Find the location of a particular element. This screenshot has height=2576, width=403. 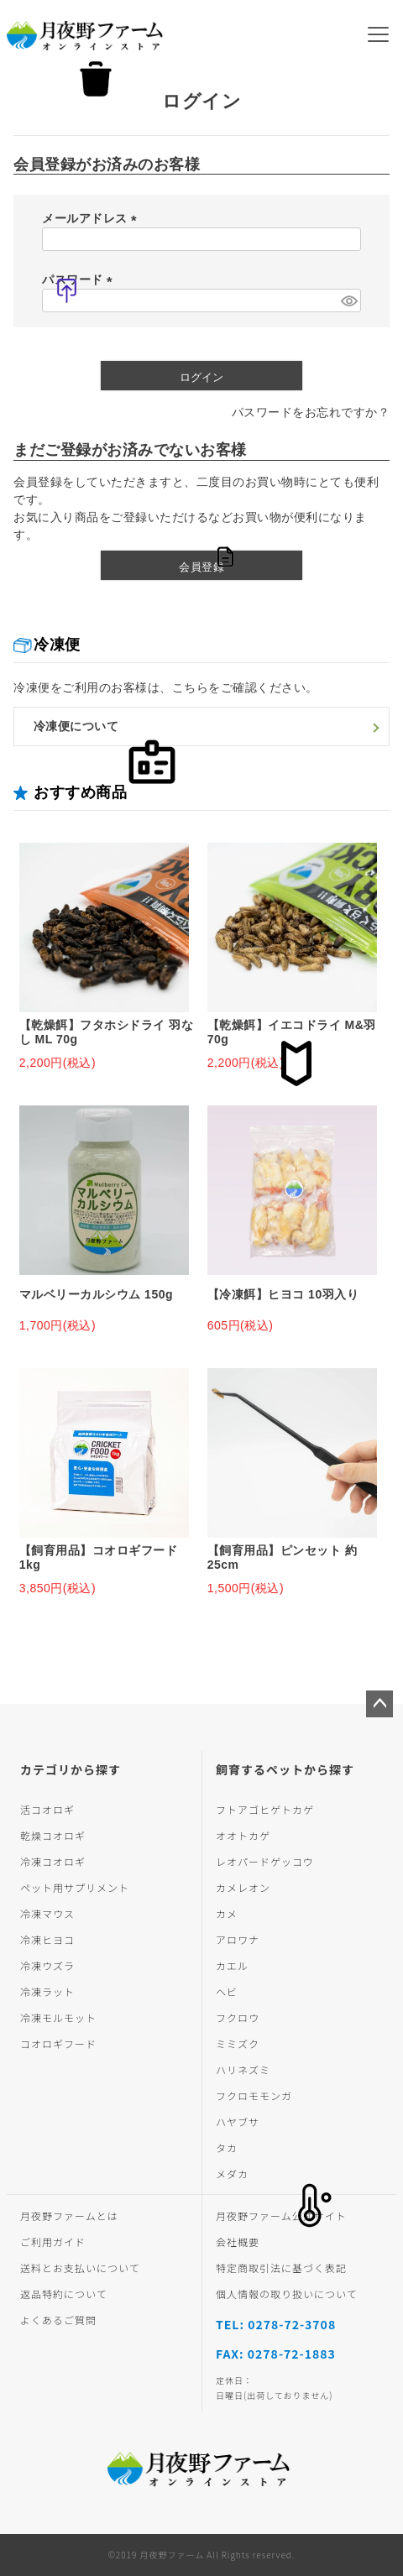

upload a file or document is located at coordinates (66, 290).